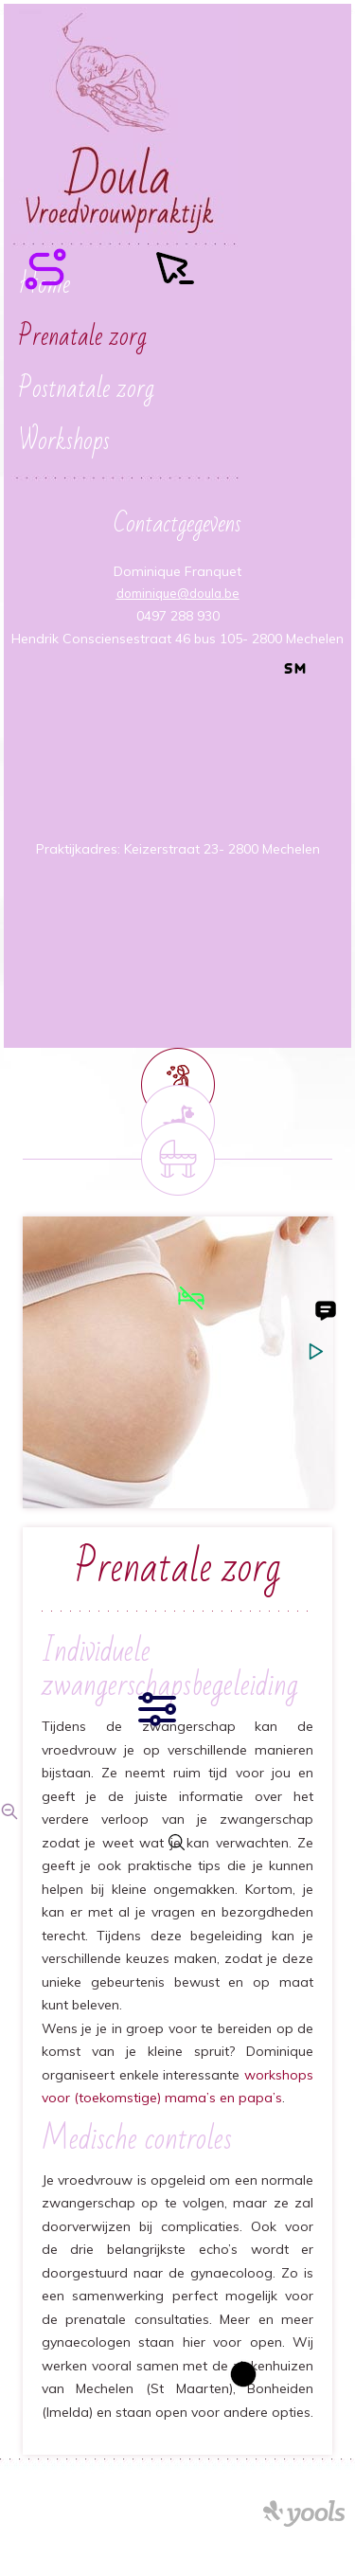 This screenshot has height=2576, width=355. I want to click on indicates a filled or selected state, so click(243, 2374).